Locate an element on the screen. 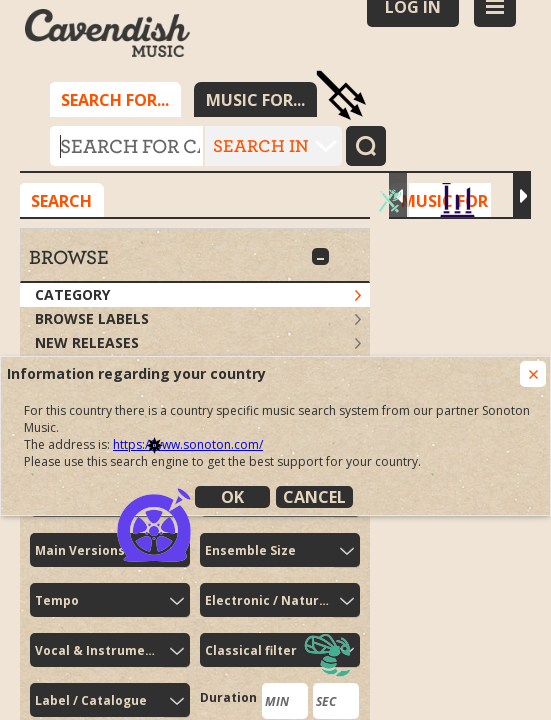  select the trident weapon is located at coordinates (341, 95).